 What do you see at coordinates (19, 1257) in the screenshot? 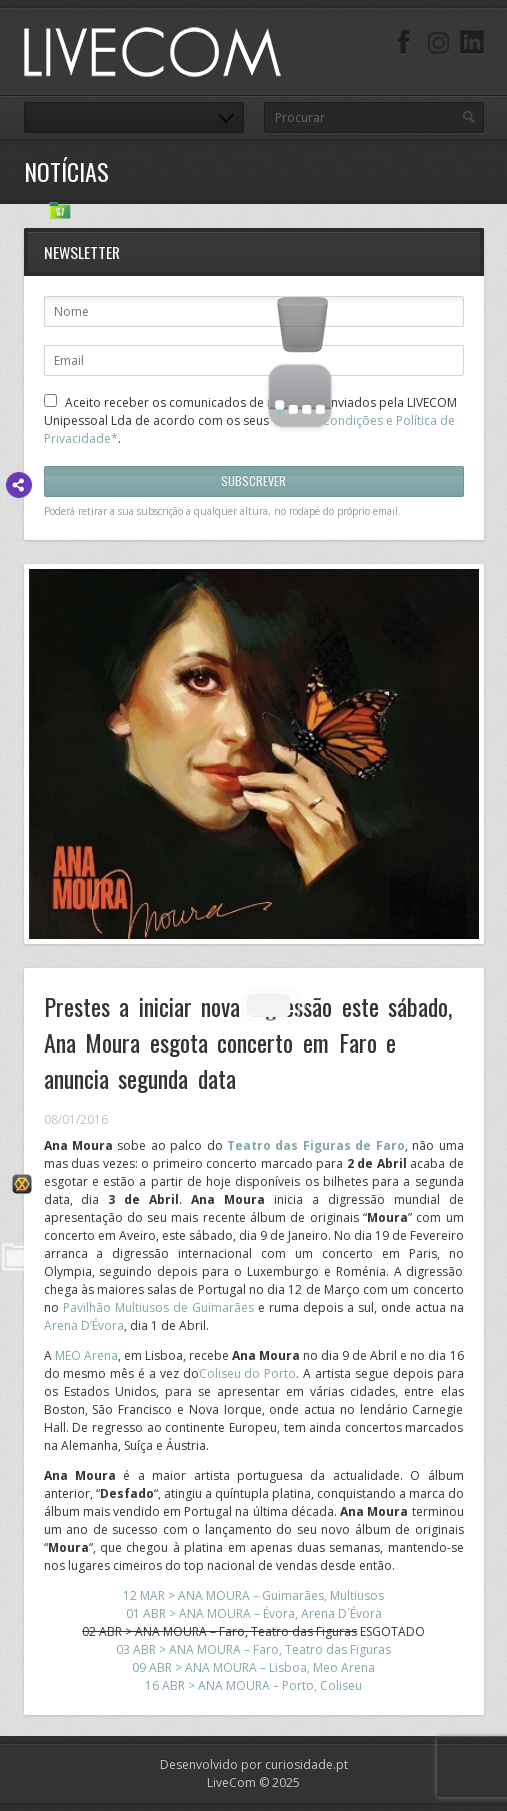
I see `access your media library folder` at bounding box center [19, 1257].